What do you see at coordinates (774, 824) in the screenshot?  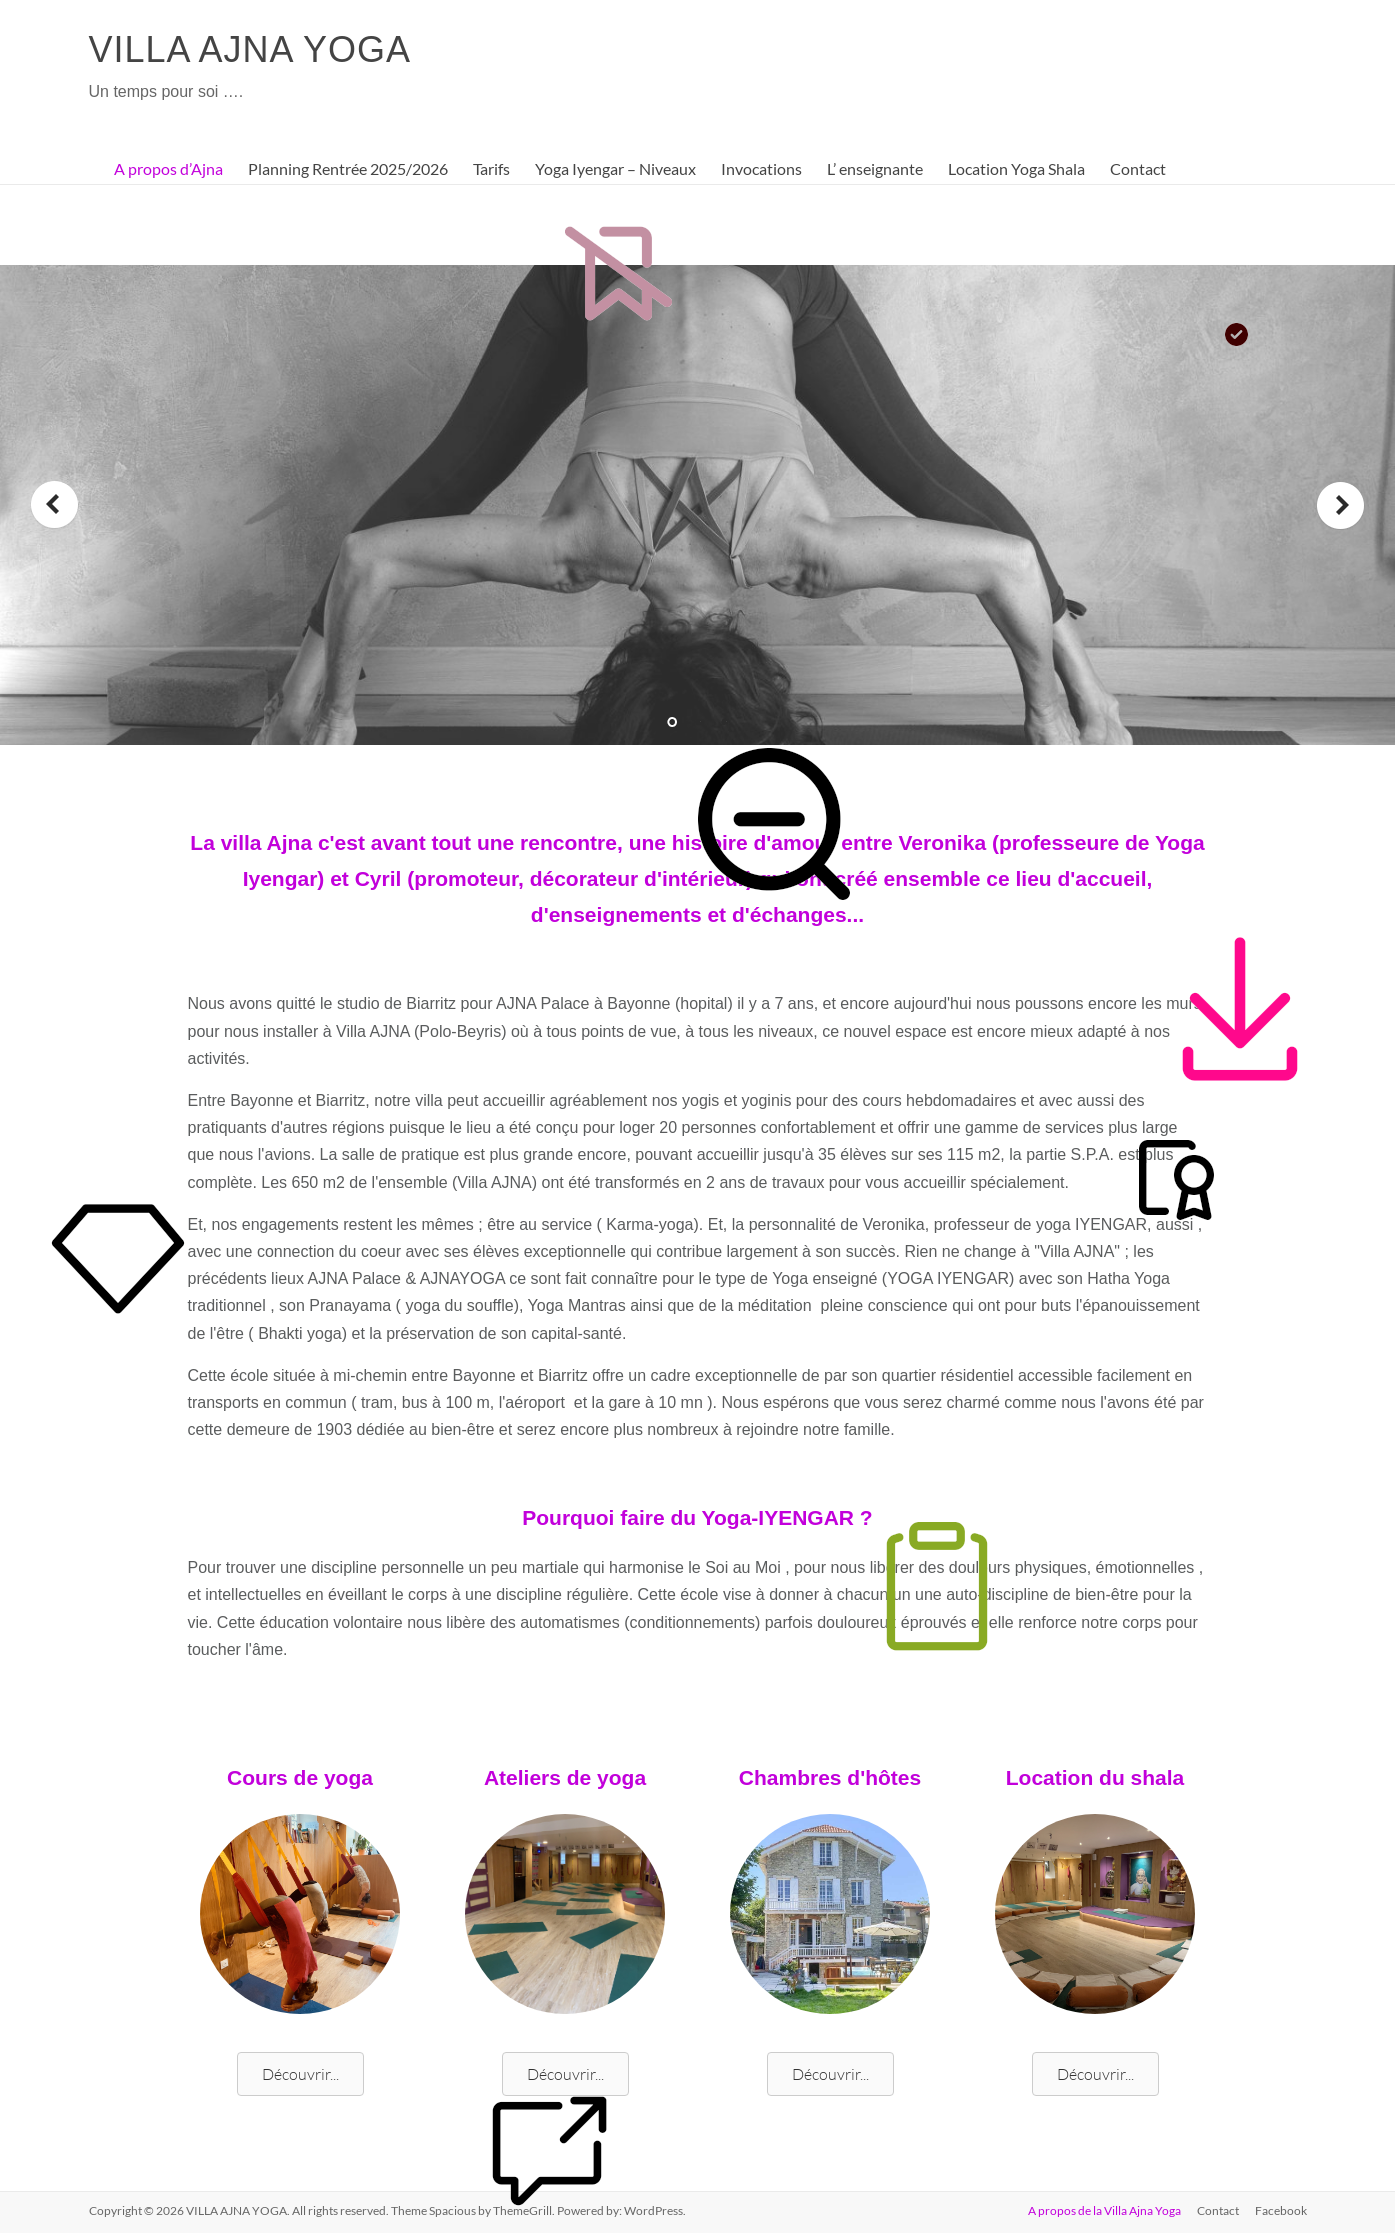 I see `zoom out to decrease magnification` at bounding box center [774, 824].